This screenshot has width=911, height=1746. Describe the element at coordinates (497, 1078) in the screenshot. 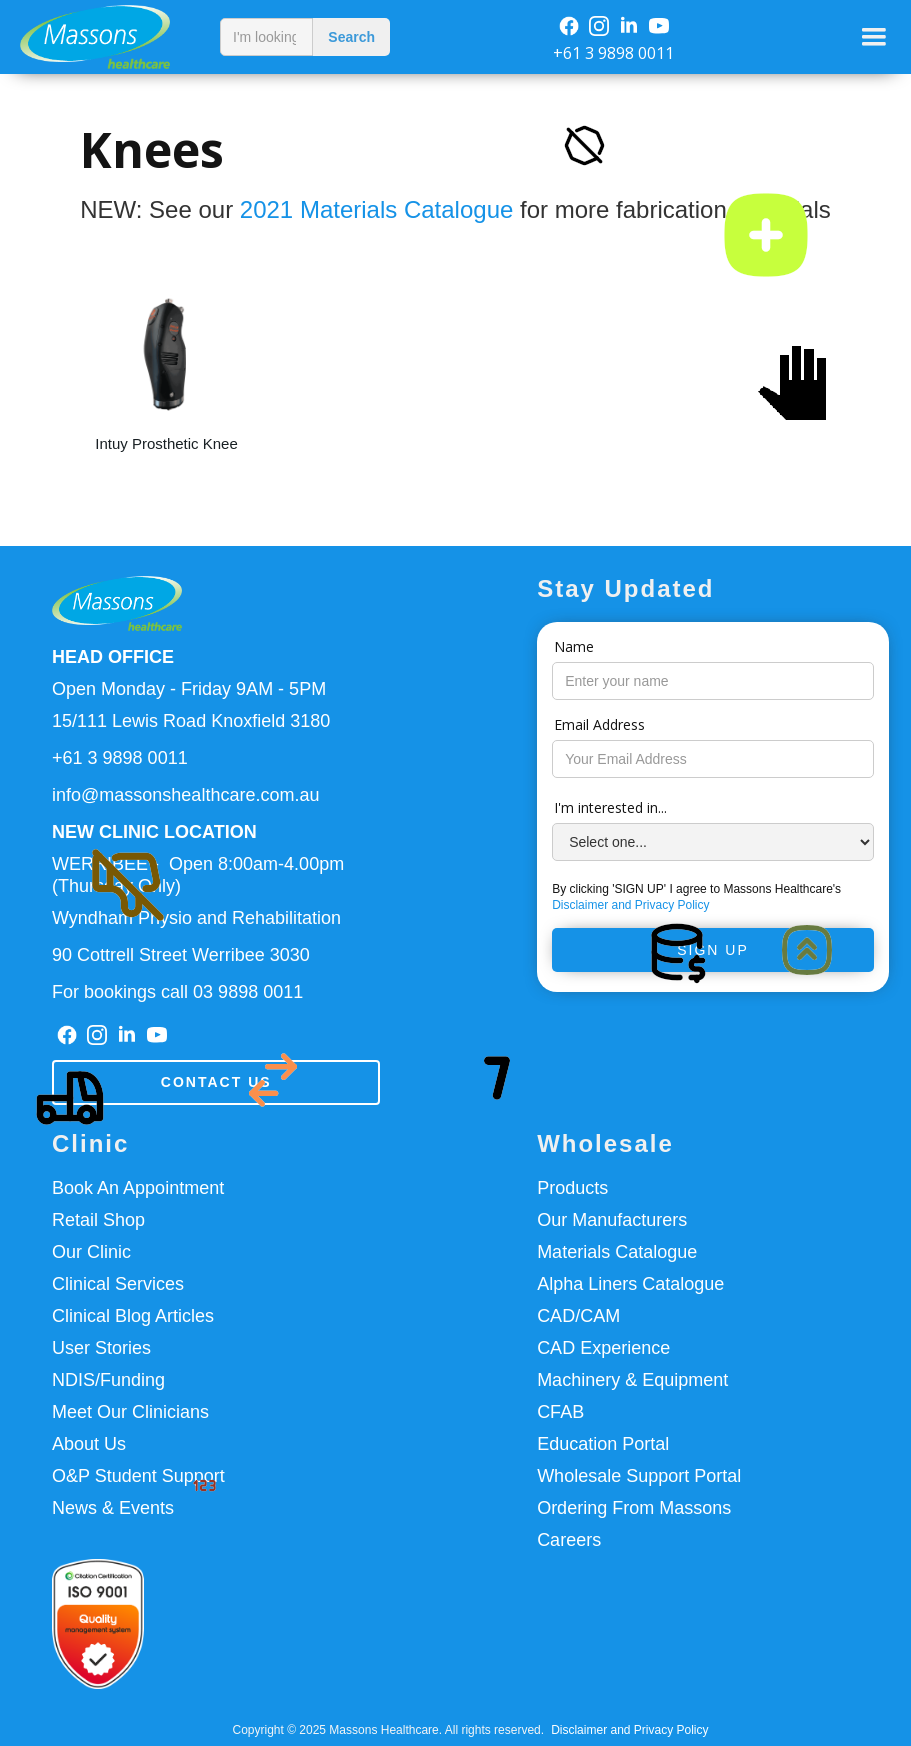

I see `indicates item number 7 in a list or sequence` at that location.